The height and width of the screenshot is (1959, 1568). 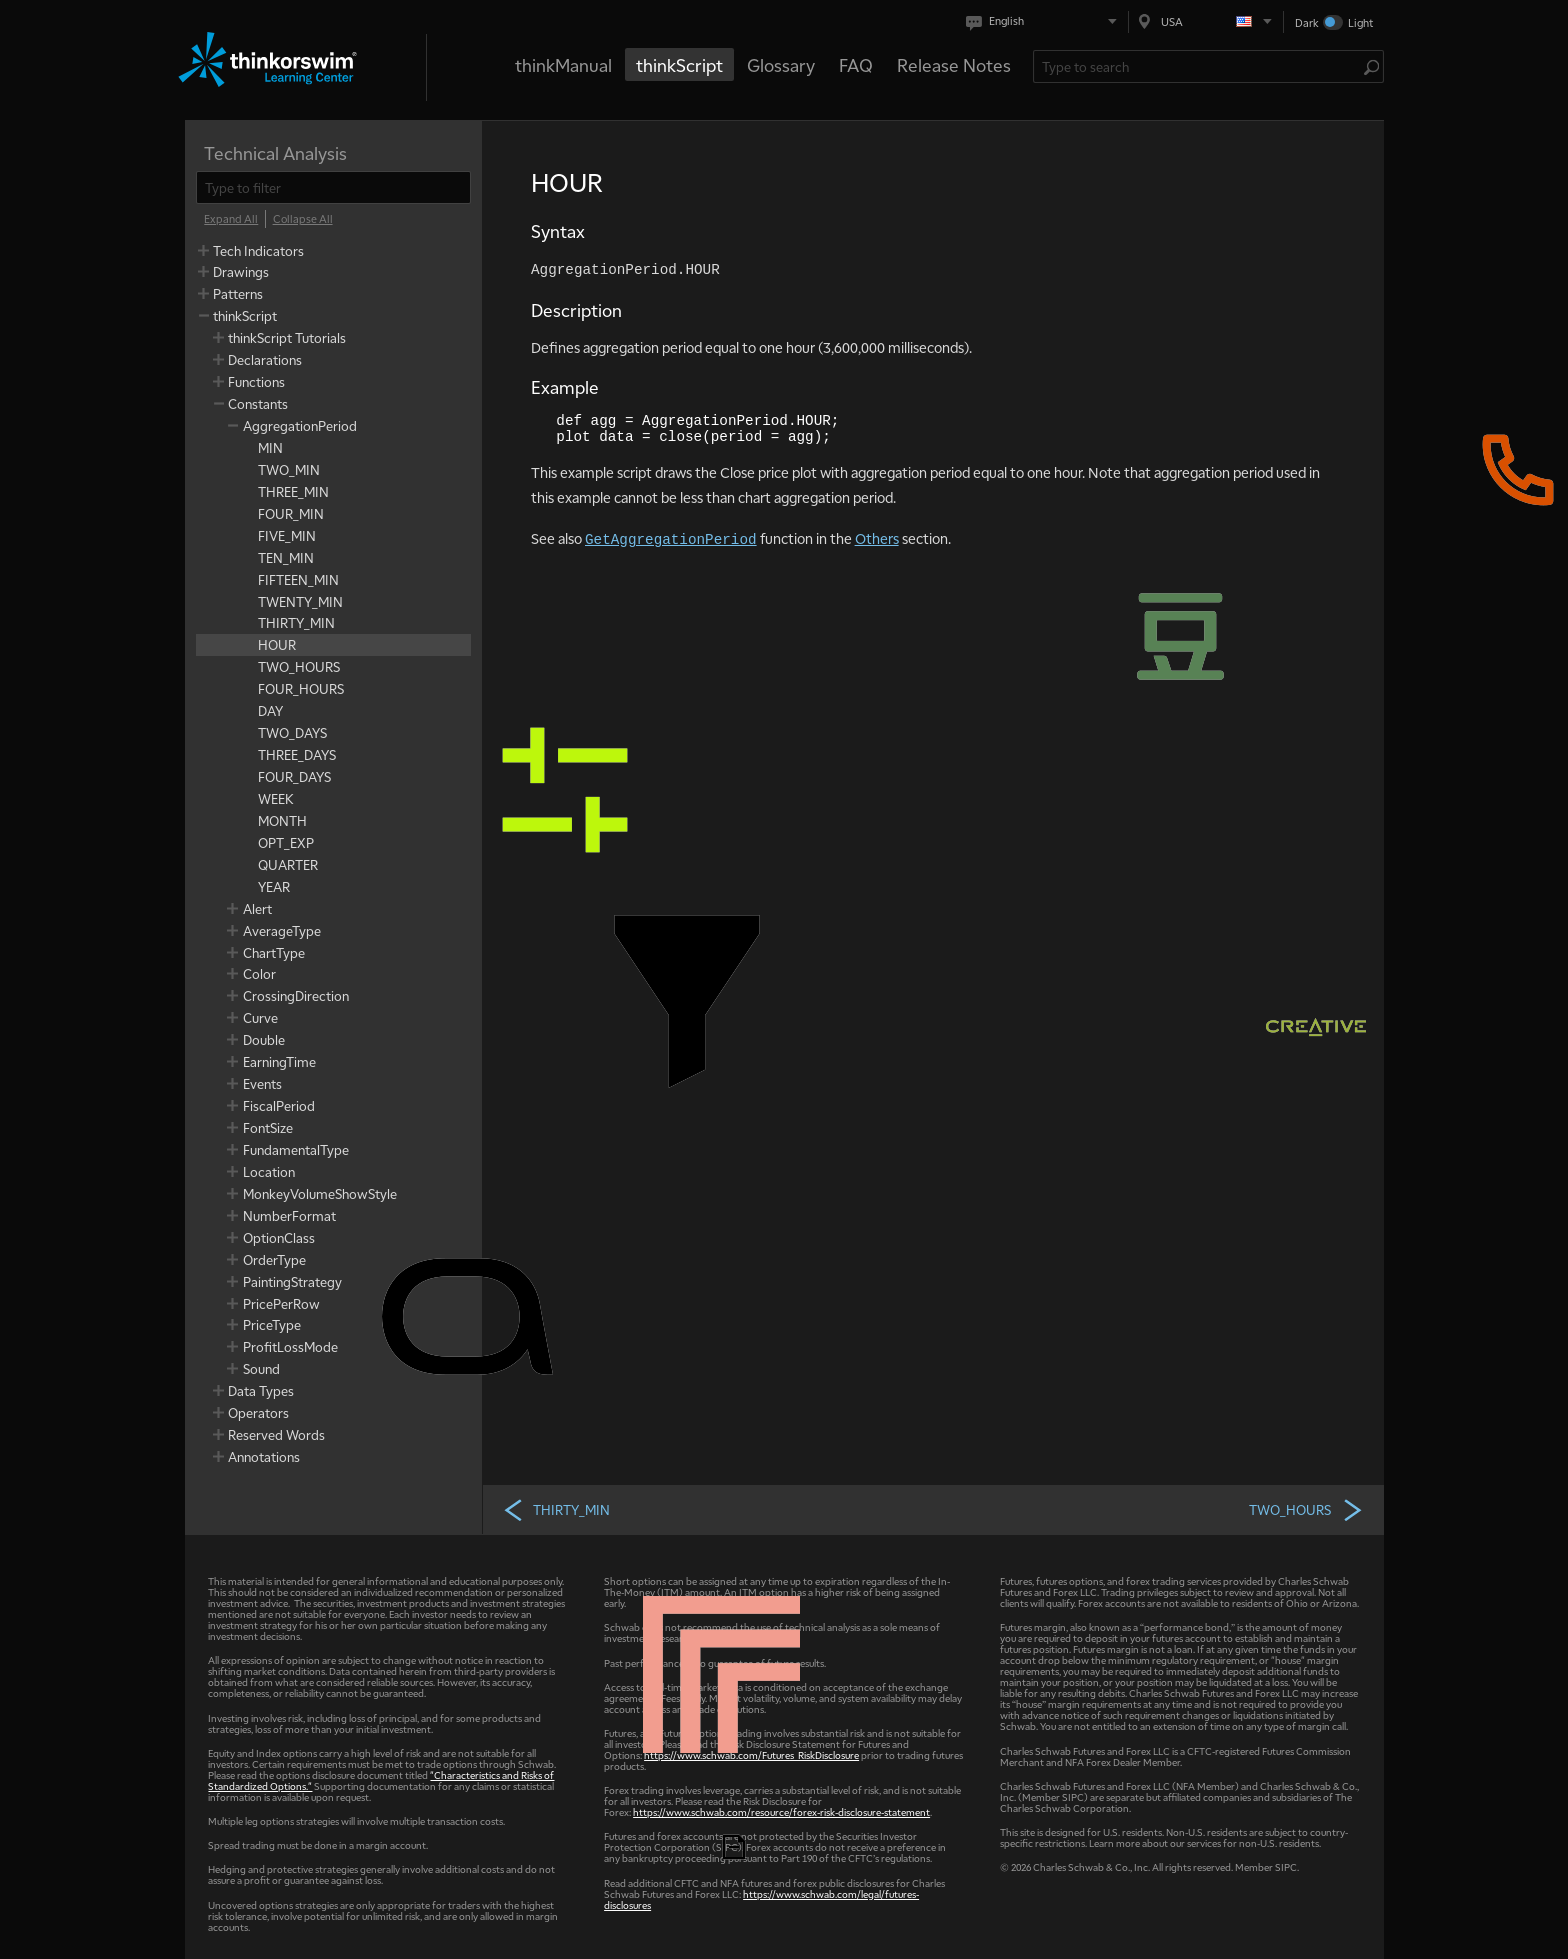 I want to click on reduce or compress file size, so click(x=734, y=1847).